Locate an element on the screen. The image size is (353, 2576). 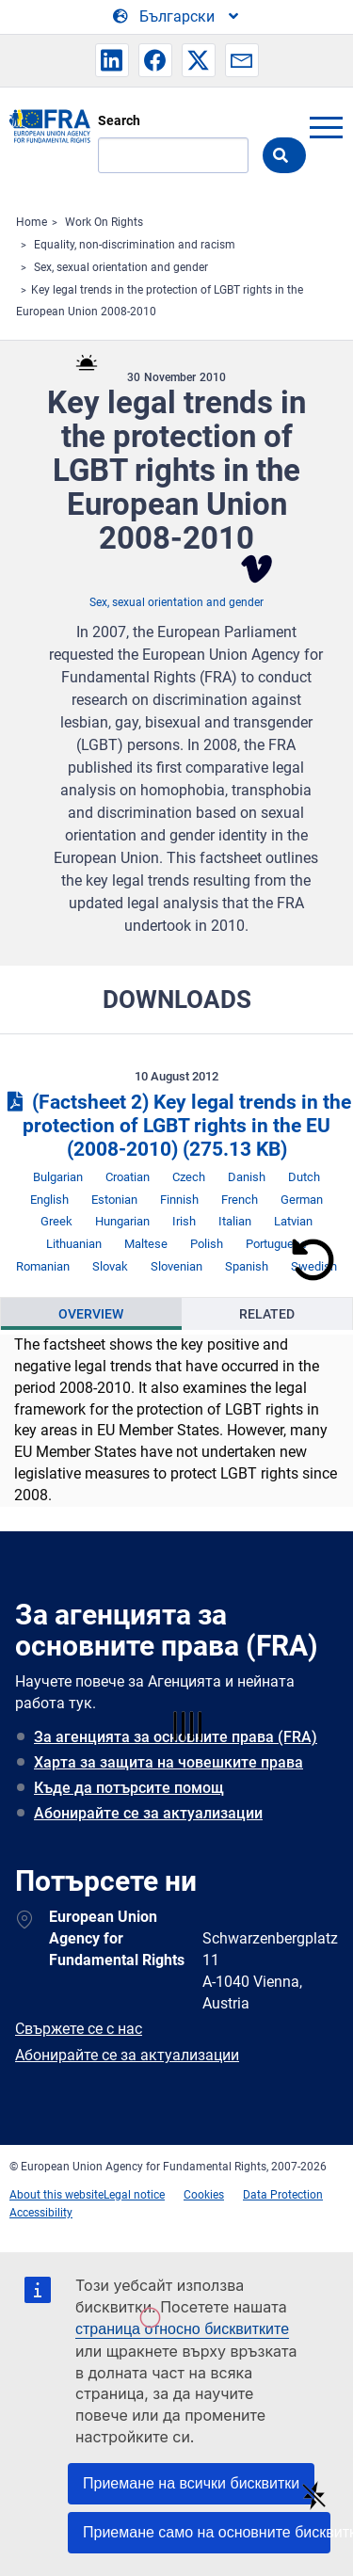
disable camera flash is located at coordinates (313, 2495).